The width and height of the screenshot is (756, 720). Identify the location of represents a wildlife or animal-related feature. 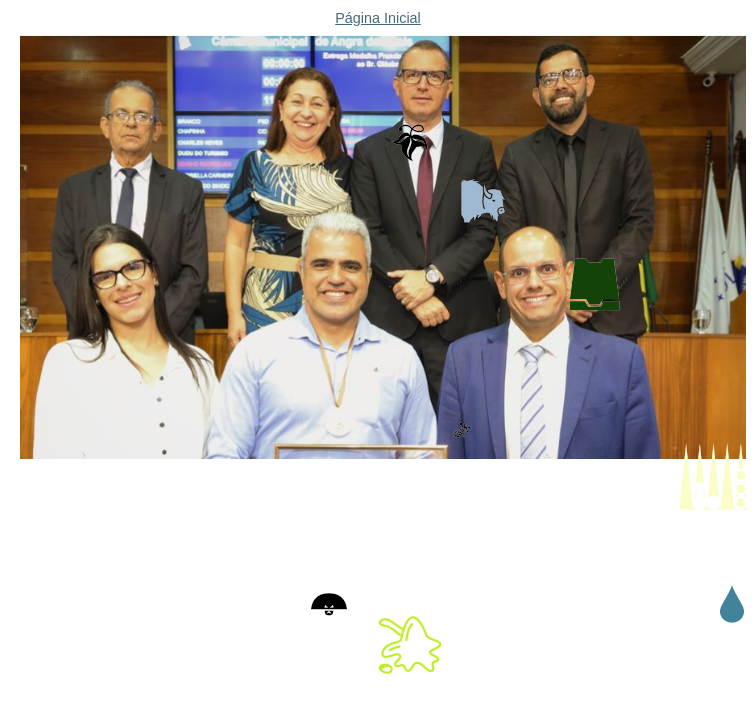
(461, 428).